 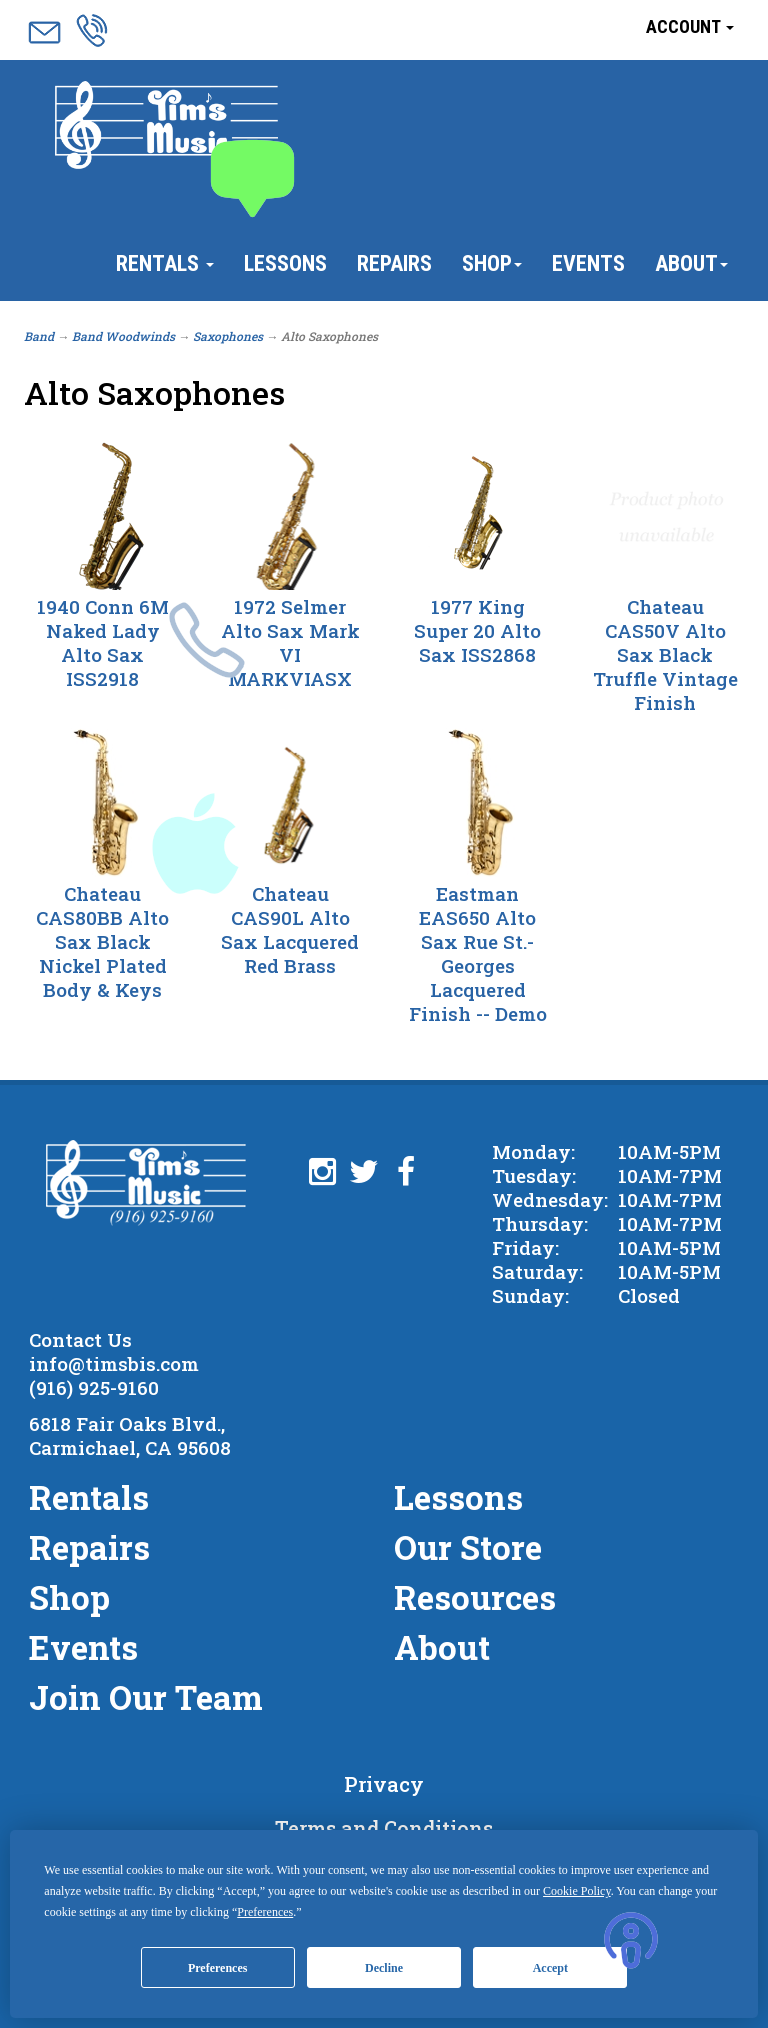 I want to click on make a phone call, so click(x=207, y=640).